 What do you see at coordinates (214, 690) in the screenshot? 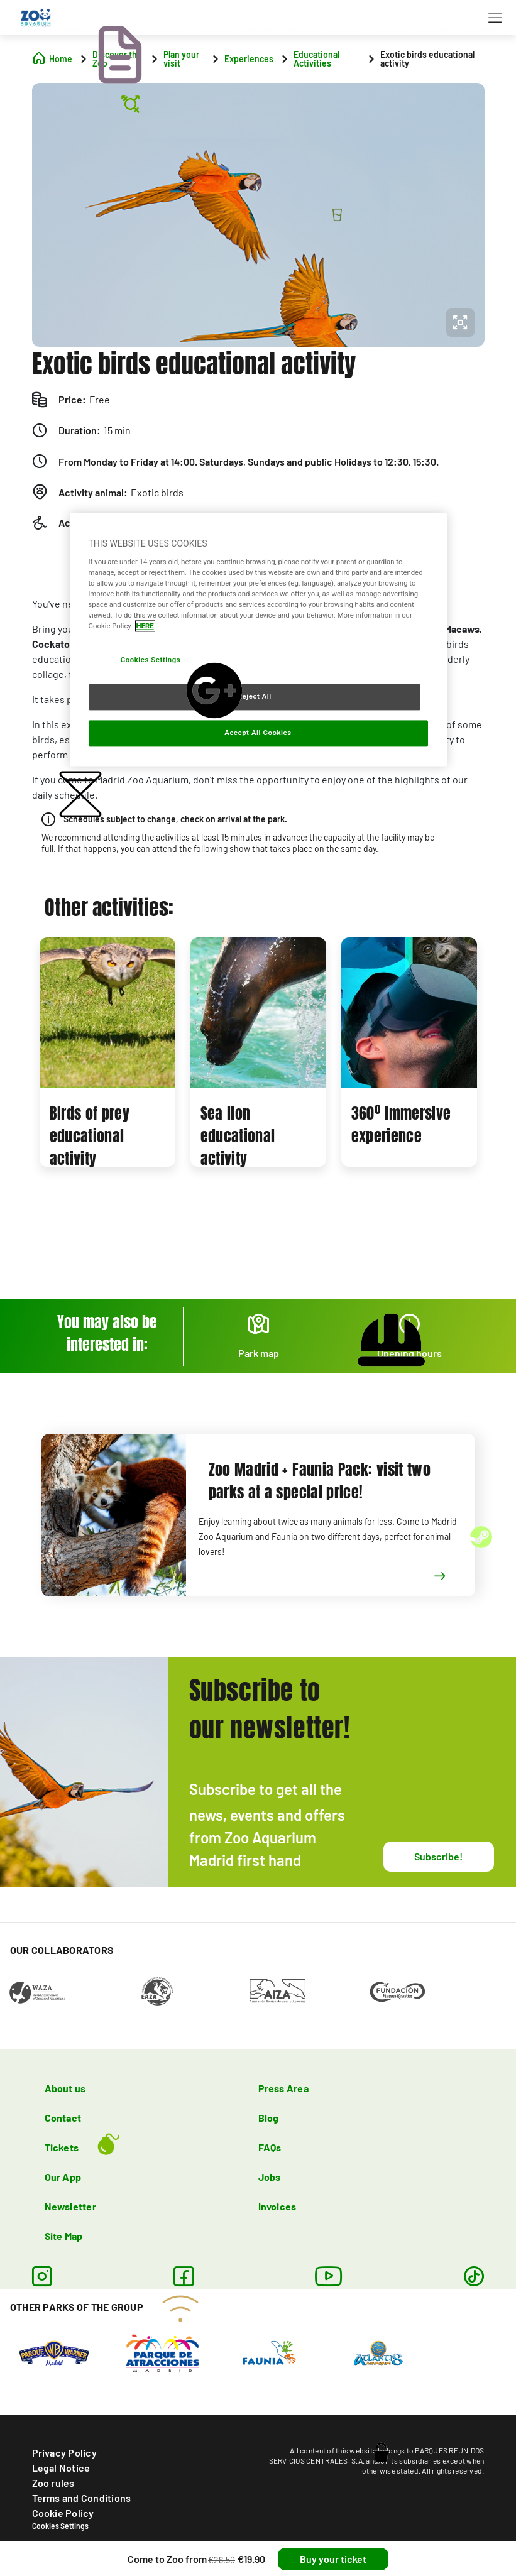
I see `share to Google+` at bounding box center [214, 690].